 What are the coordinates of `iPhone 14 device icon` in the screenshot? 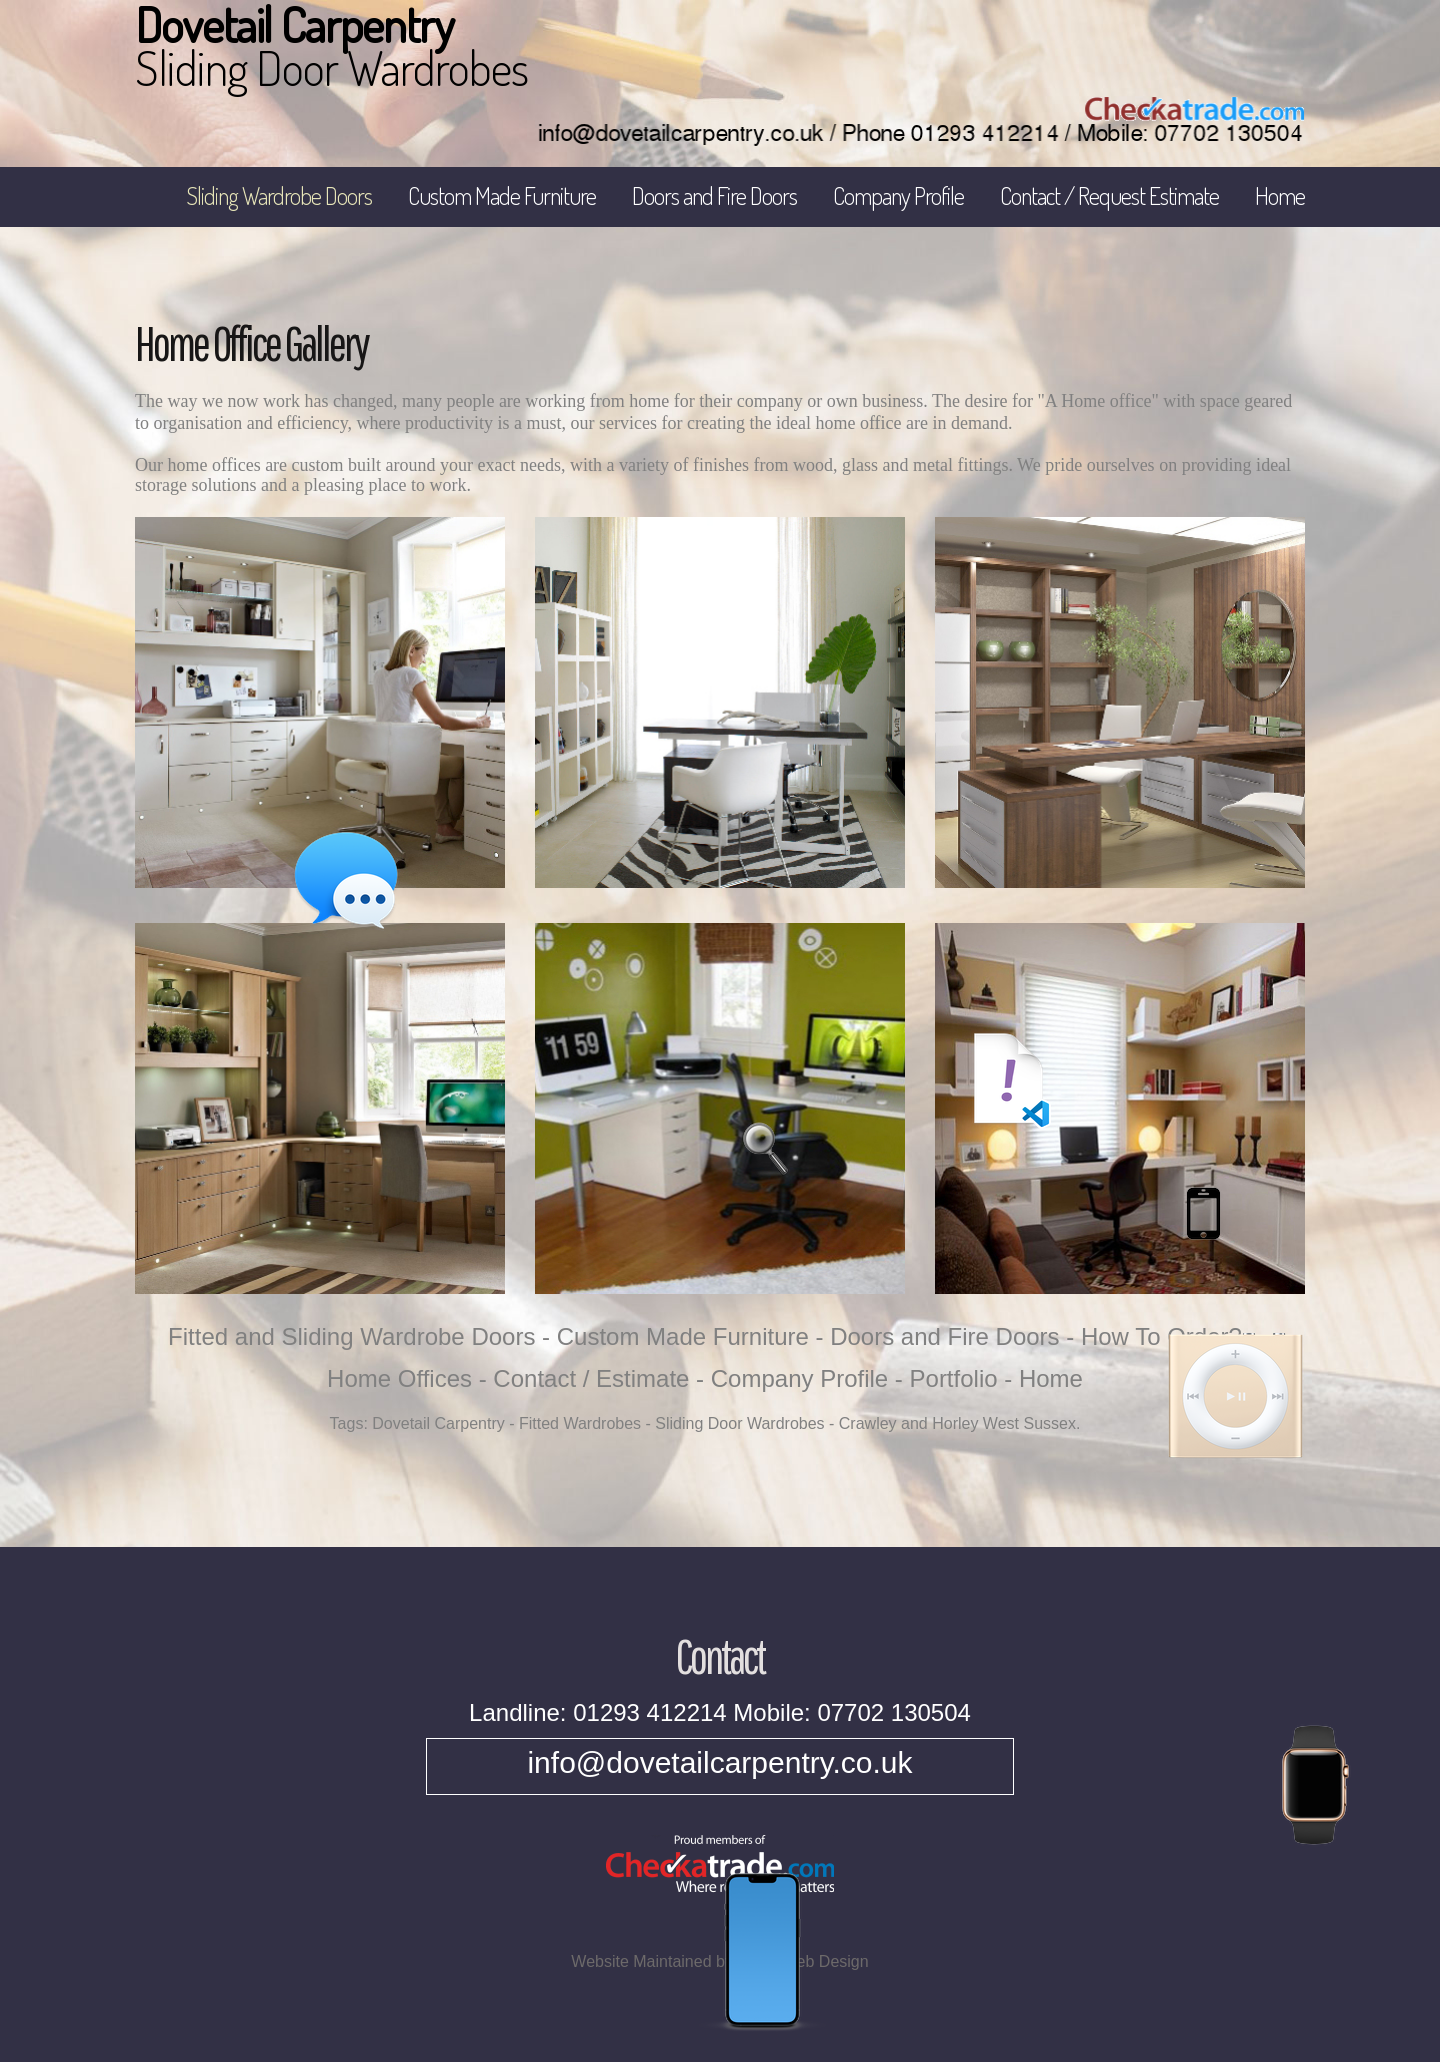 It's located at (762, 1952).